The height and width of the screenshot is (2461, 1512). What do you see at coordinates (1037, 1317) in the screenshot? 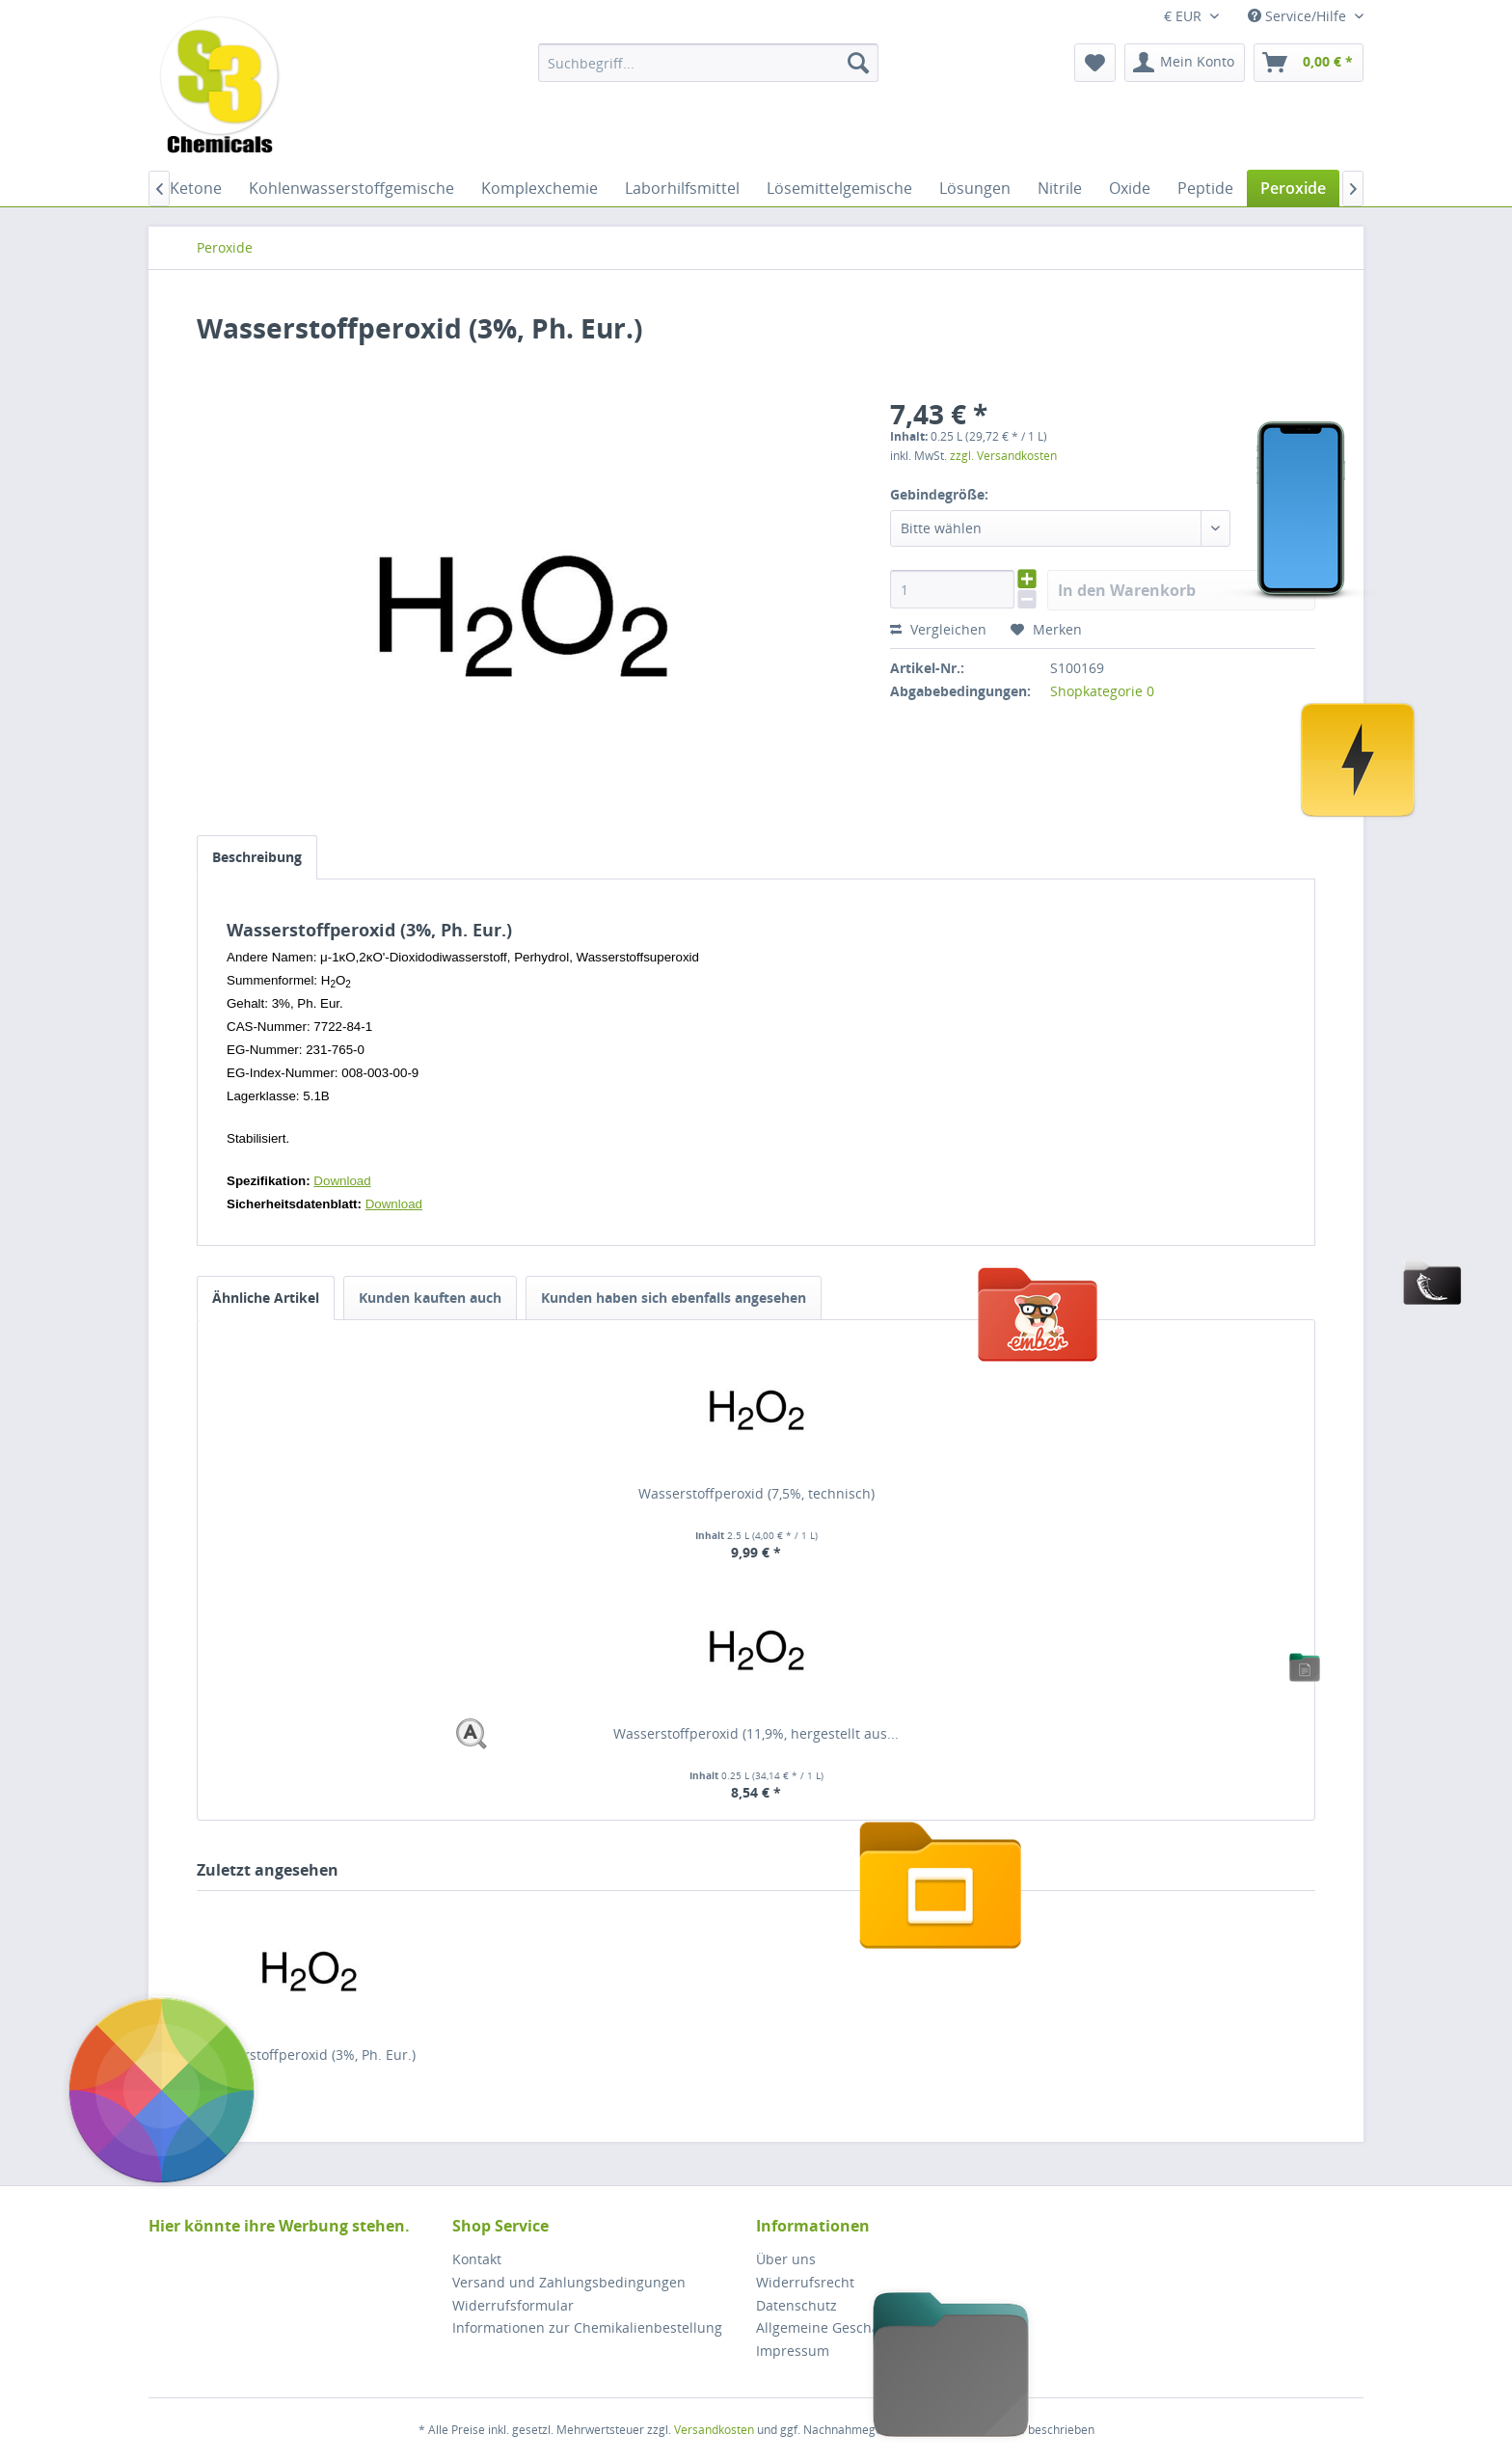
I see `folder containing Ember.js project files` at bounding box center [1037, 1317].